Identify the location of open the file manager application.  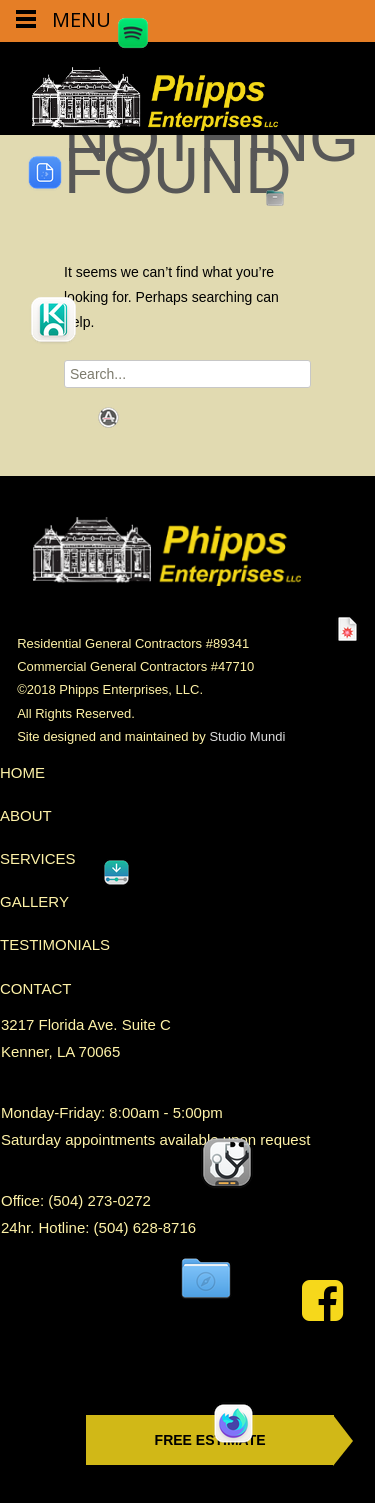
(275, 198).